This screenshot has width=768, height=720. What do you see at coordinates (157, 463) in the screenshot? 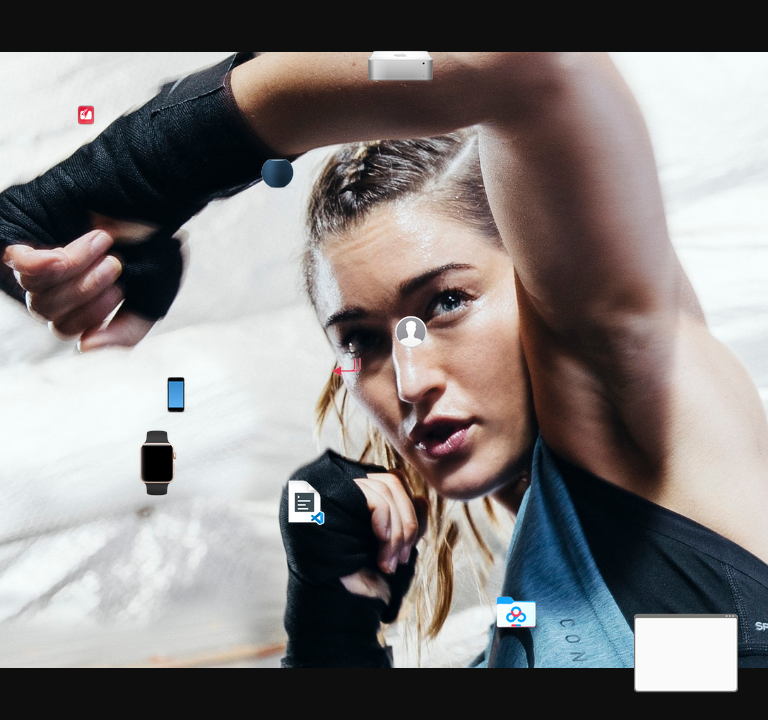
I see `apple watch series 3 device identifier` at bounding box center [157, 463].